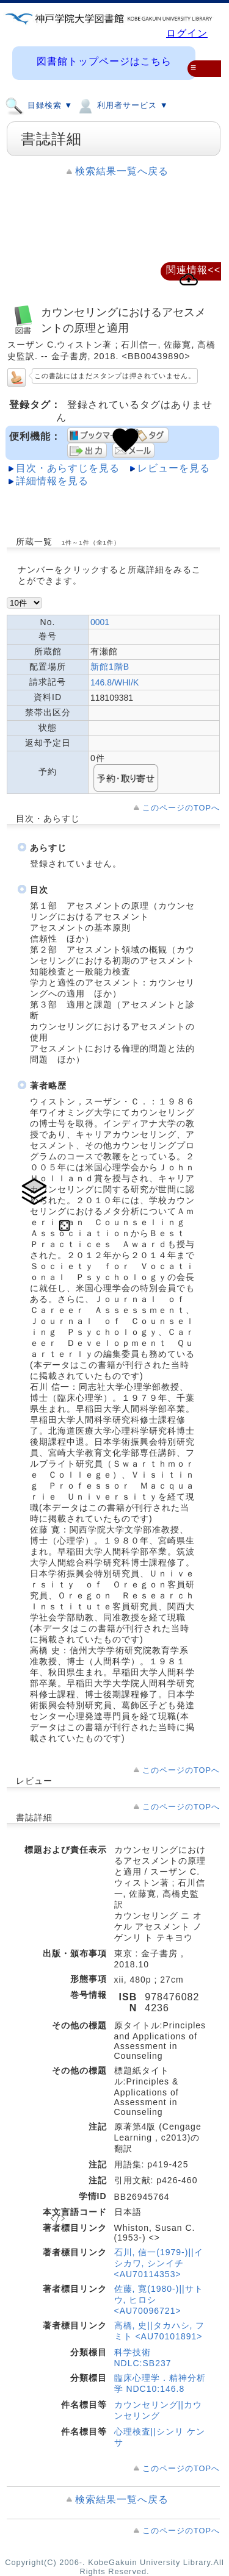  I want to click on upload file to cloud storage, so click(189, 279).